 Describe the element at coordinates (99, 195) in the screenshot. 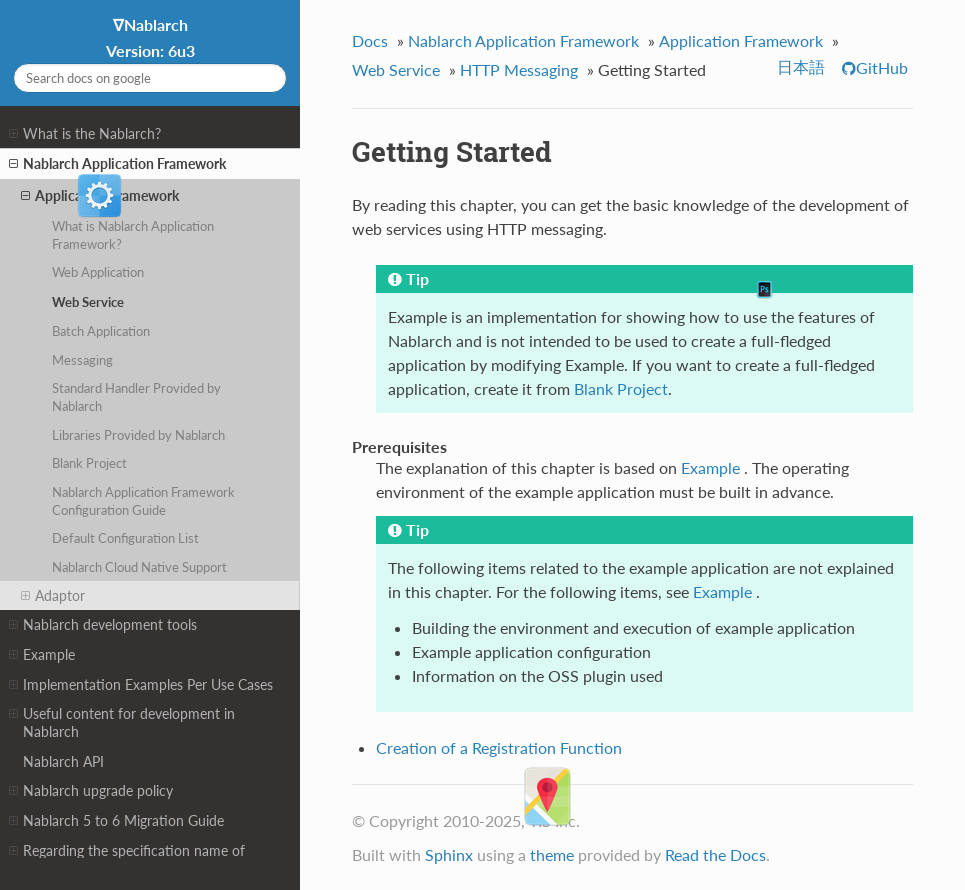

I see `ms-dos or windows executable file` at that location.